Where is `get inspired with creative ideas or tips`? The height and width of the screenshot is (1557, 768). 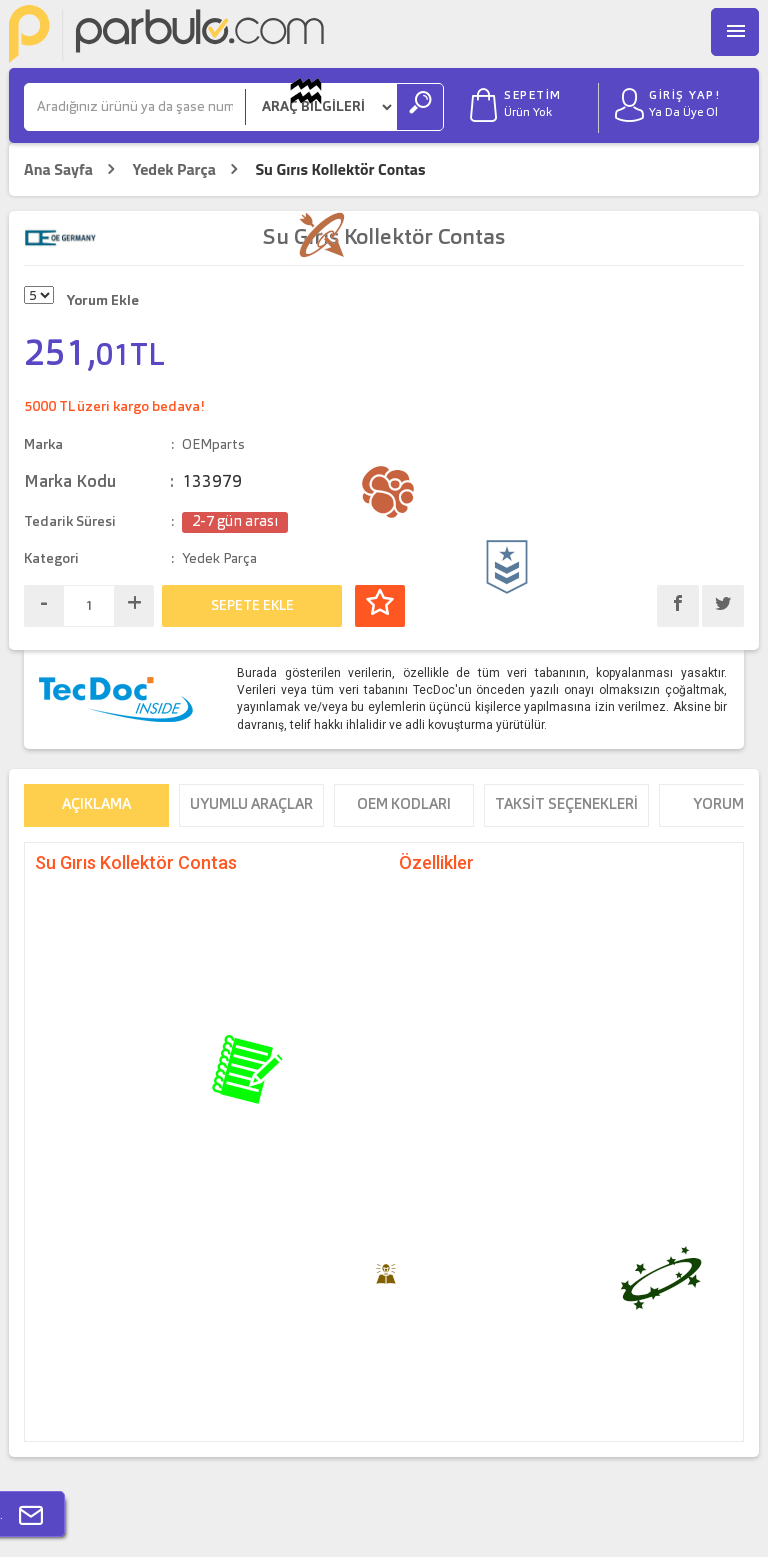
get inspired with creative ideas or tips is located at coordinates (386, 1274).